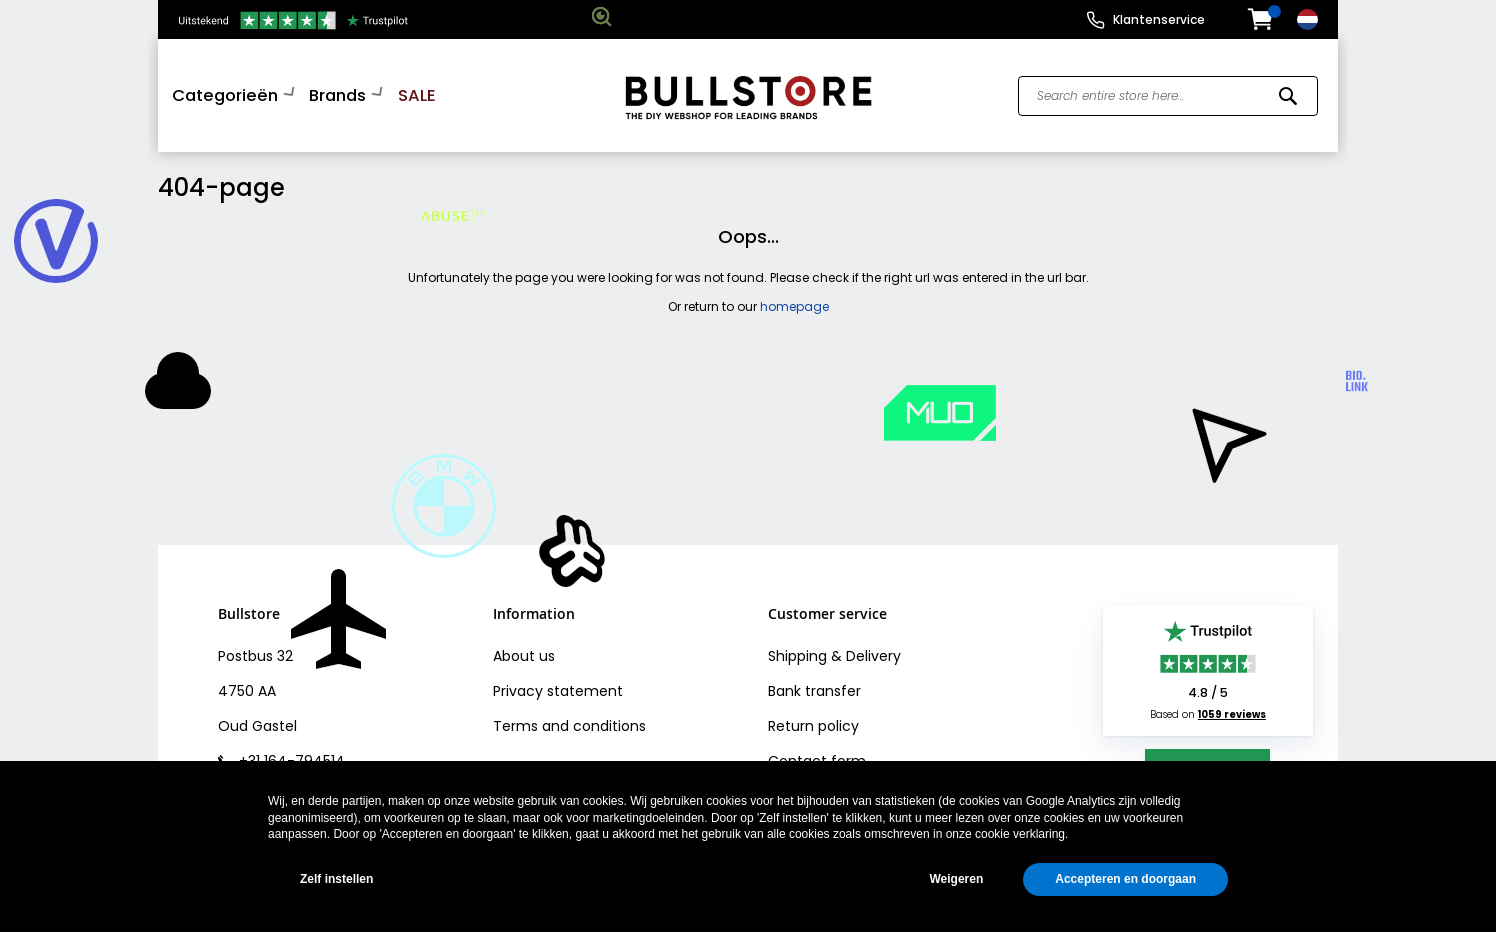  Describe the element at coordinates (336, 619) in the screenshot. I see `enable airplane mode` at that location.